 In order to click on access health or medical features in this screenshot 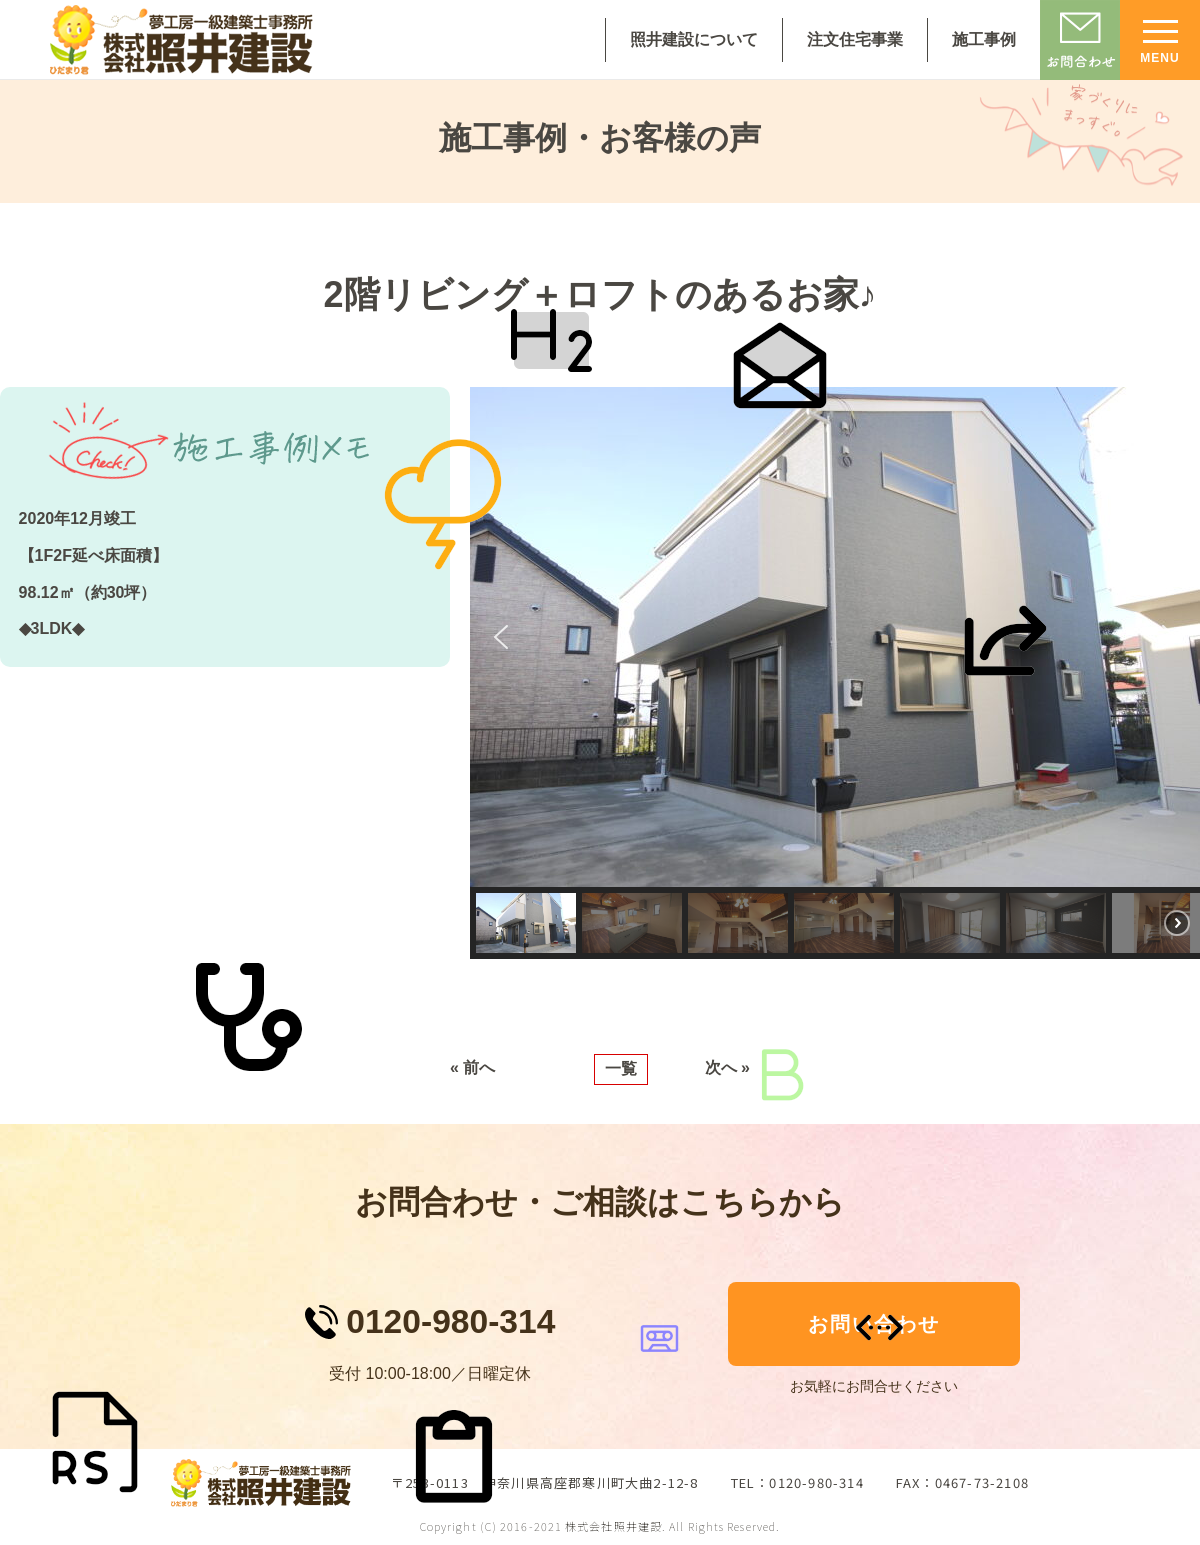, I will do `click(242, 1013)`.